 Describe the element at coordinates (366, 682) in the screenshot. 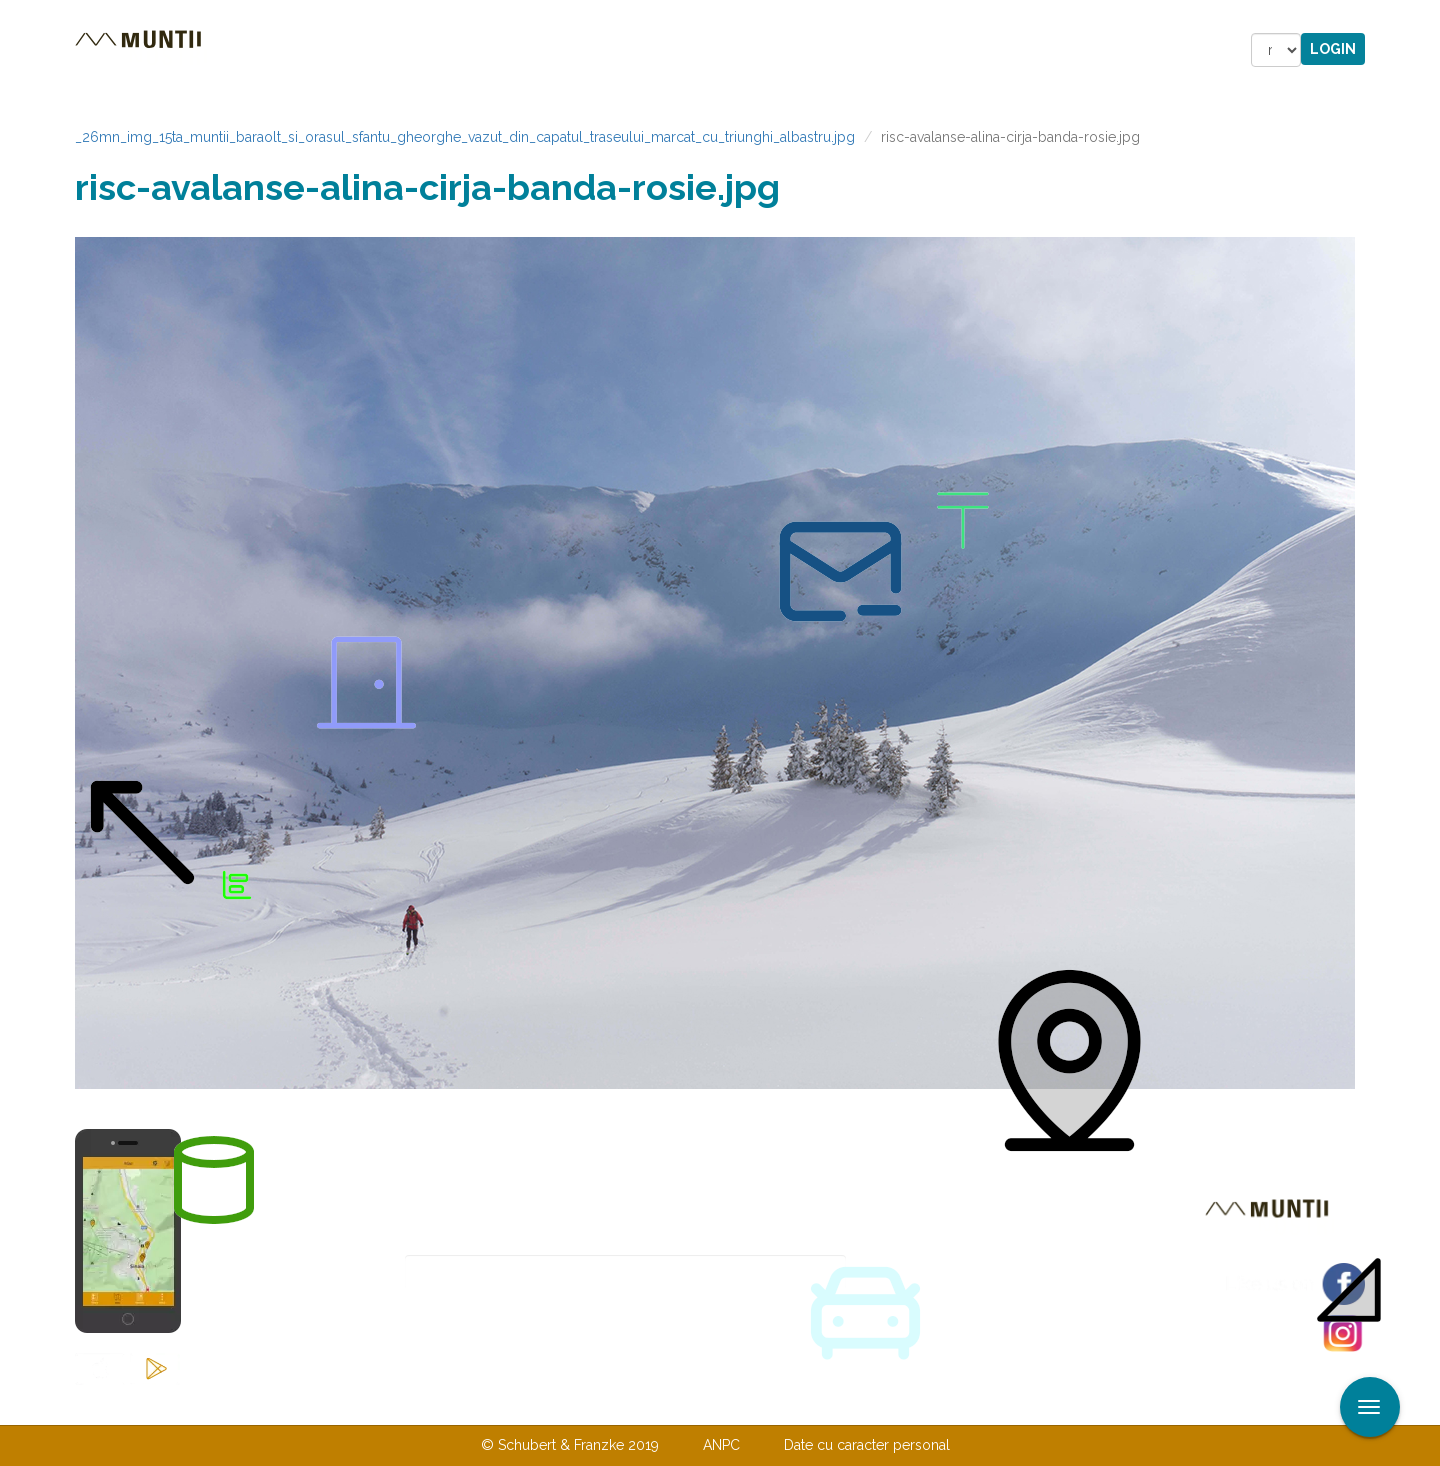

I see `exit or log out of the application` at that location.